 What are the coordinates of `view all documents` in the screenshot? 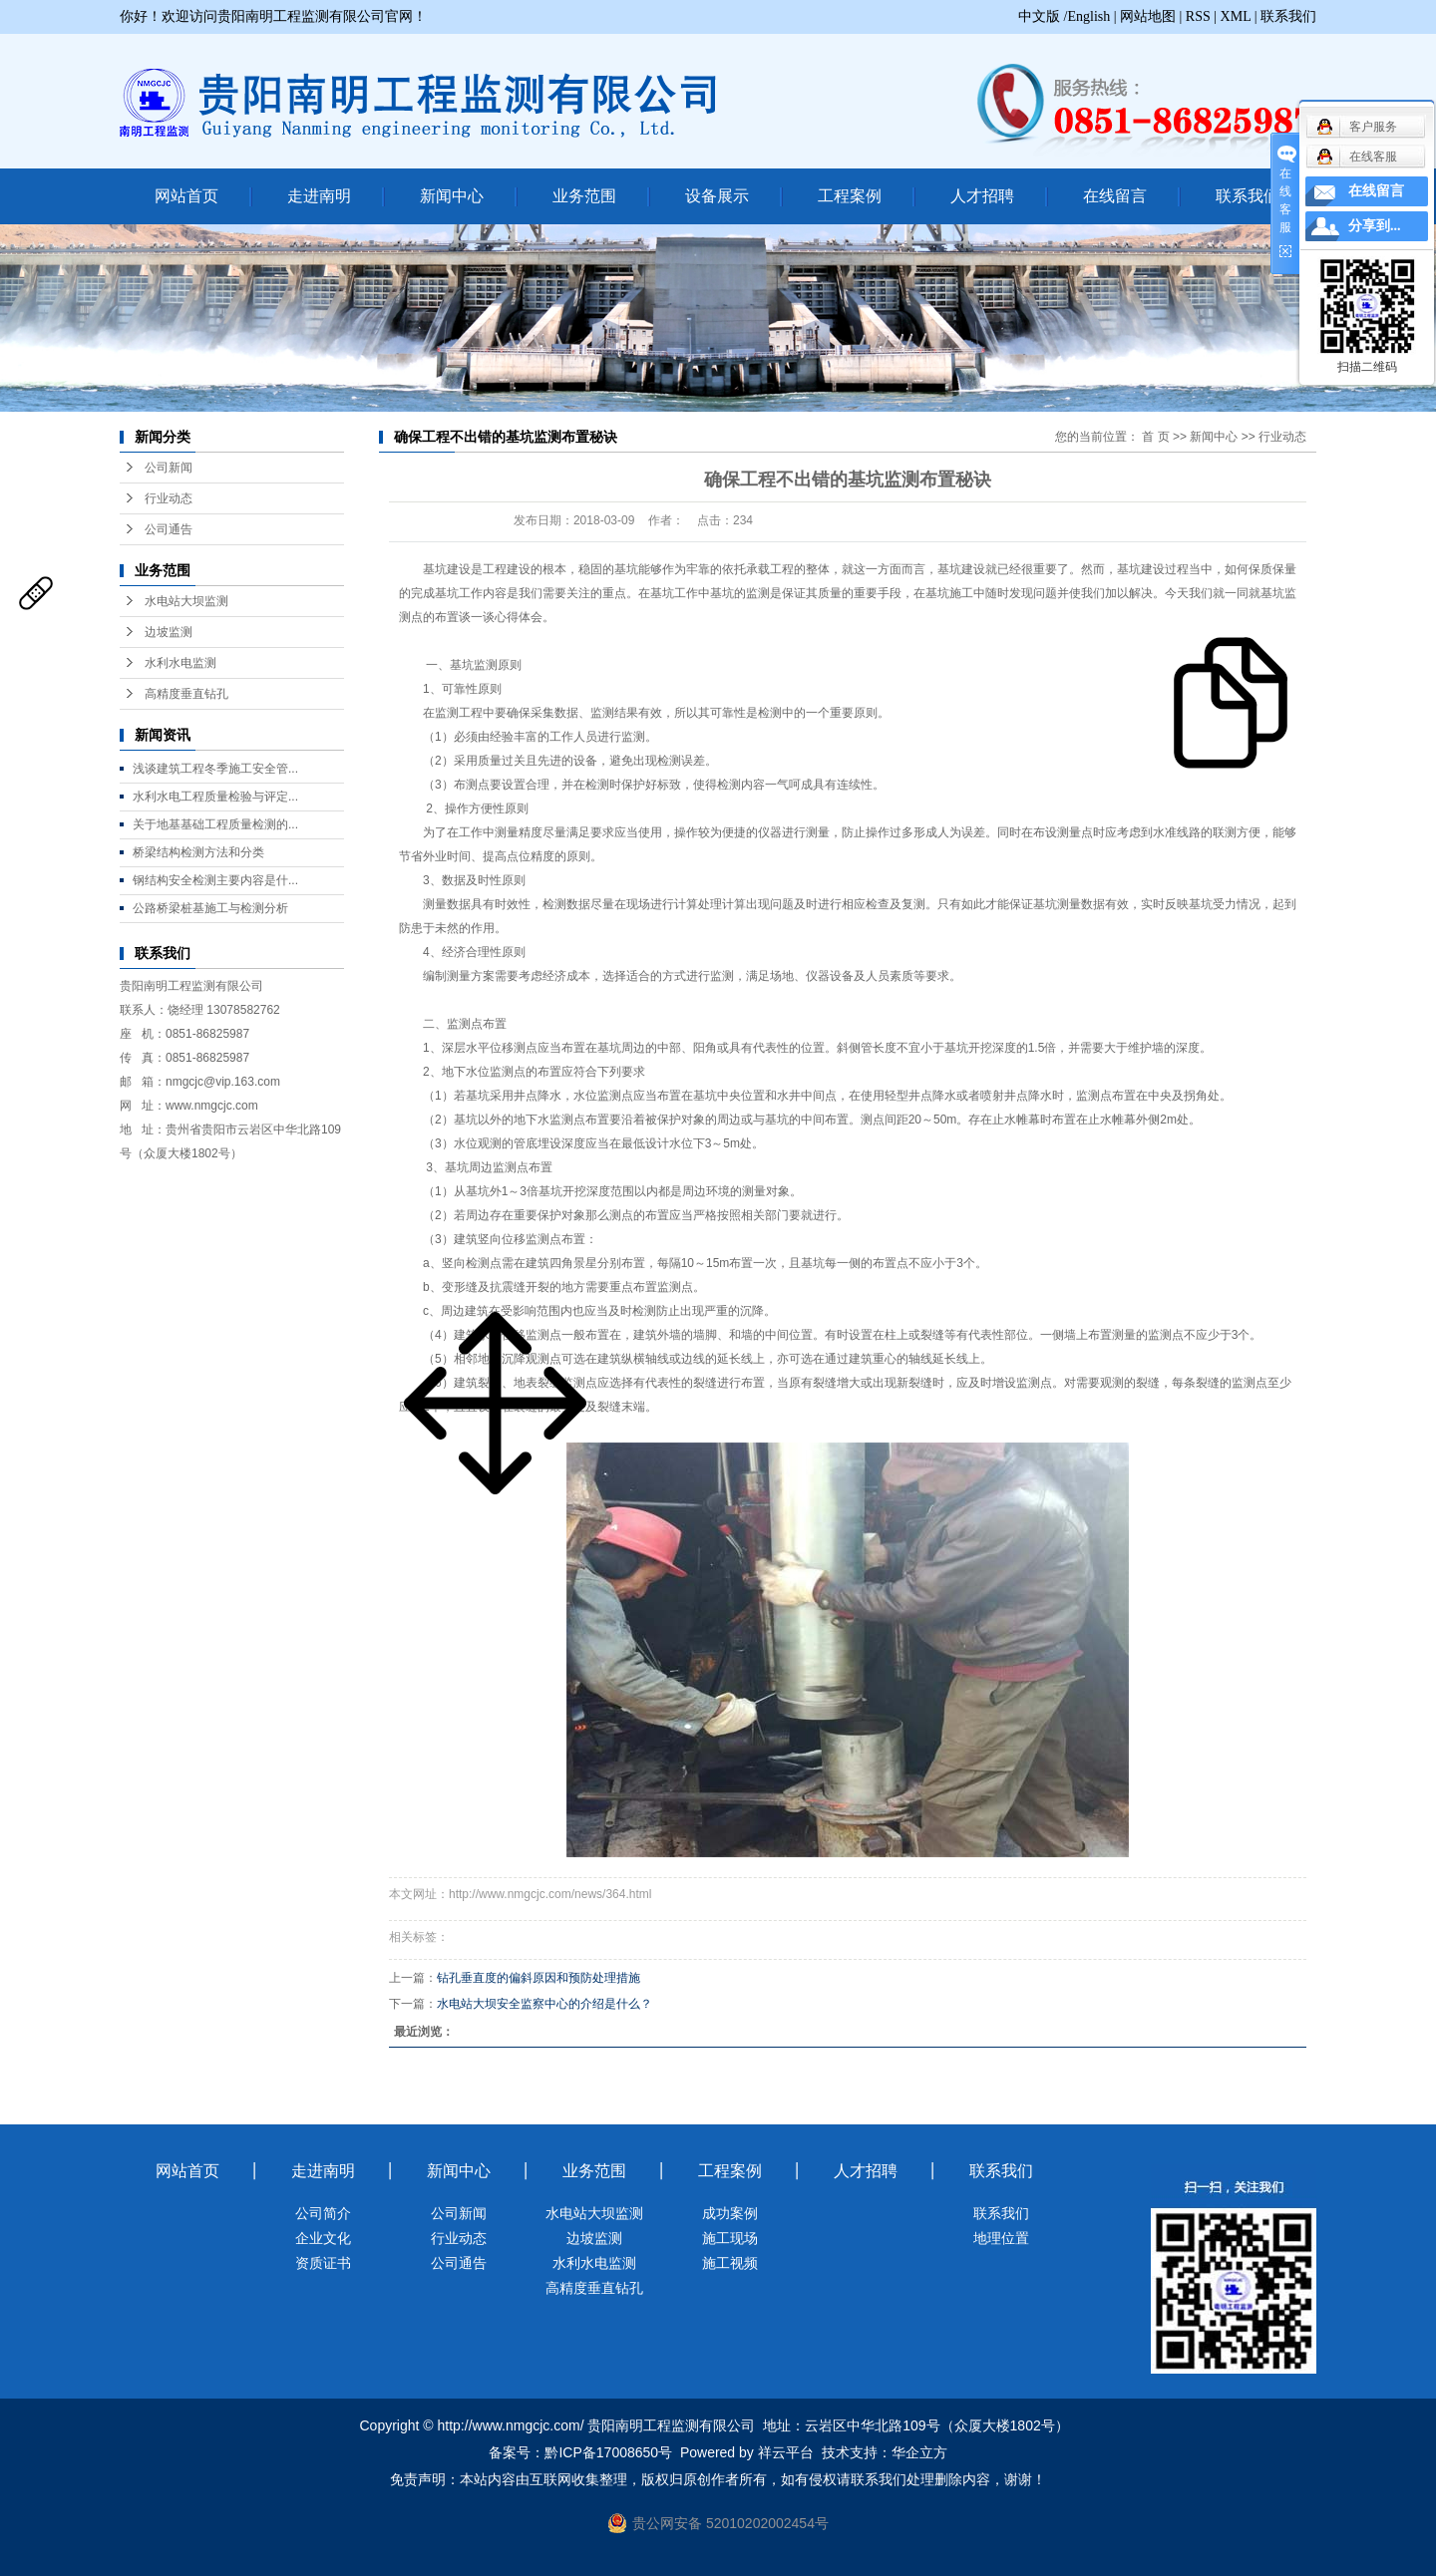 It's located at (1231, 703).